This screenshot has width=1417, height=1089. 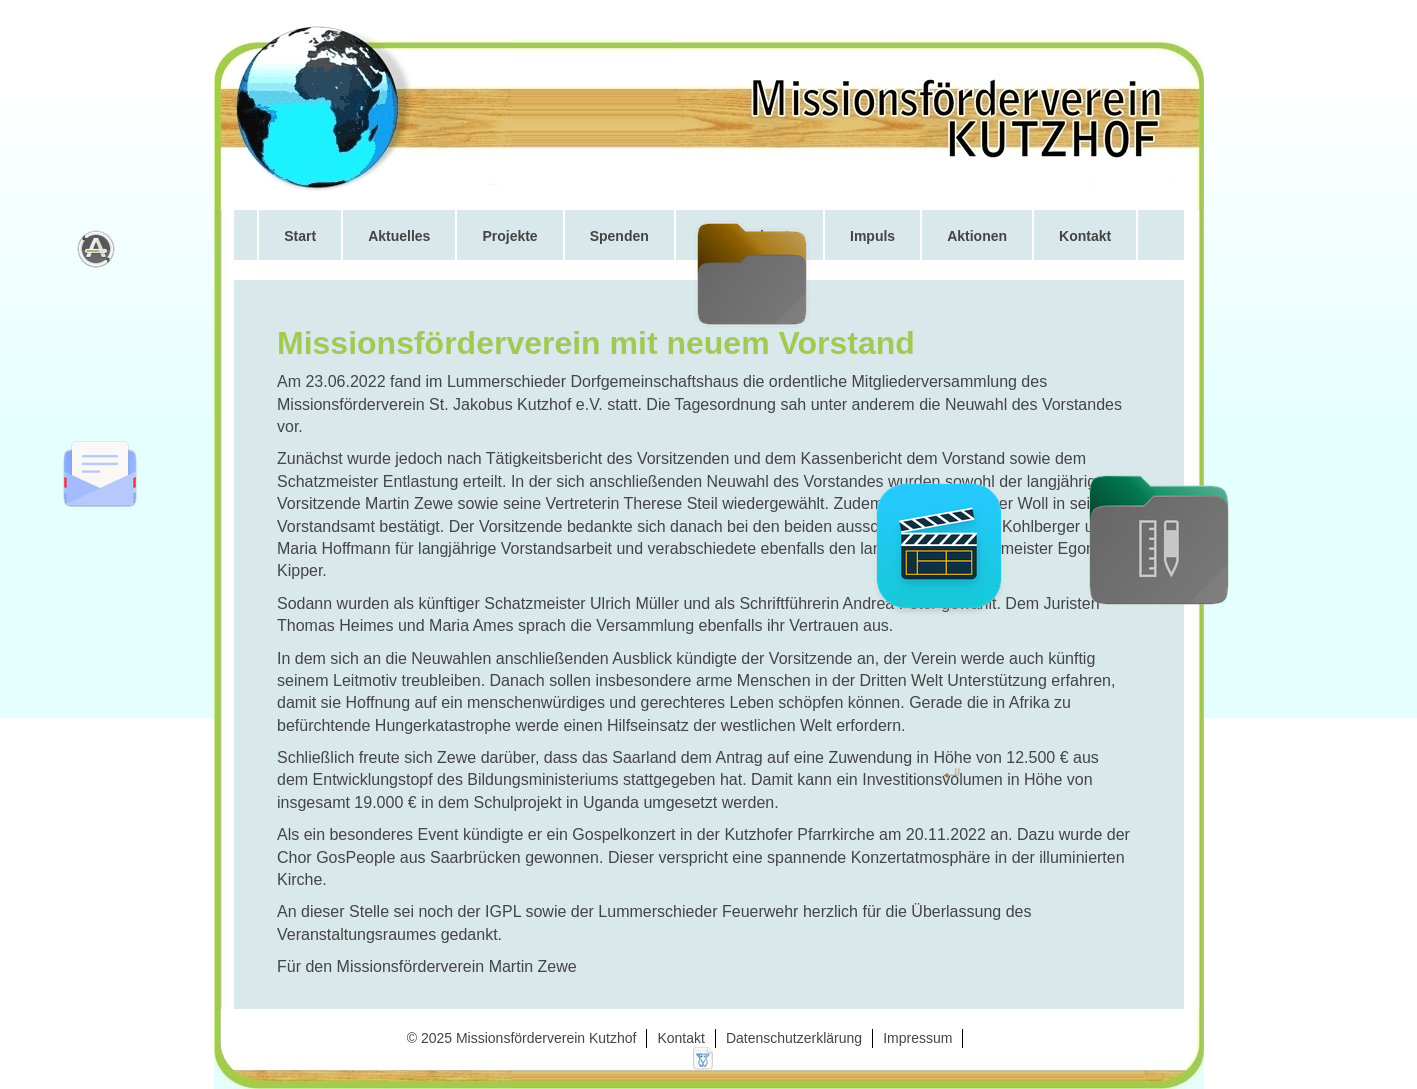 I want to click on reply to all recipients of an email, so click(x=951, y=772).